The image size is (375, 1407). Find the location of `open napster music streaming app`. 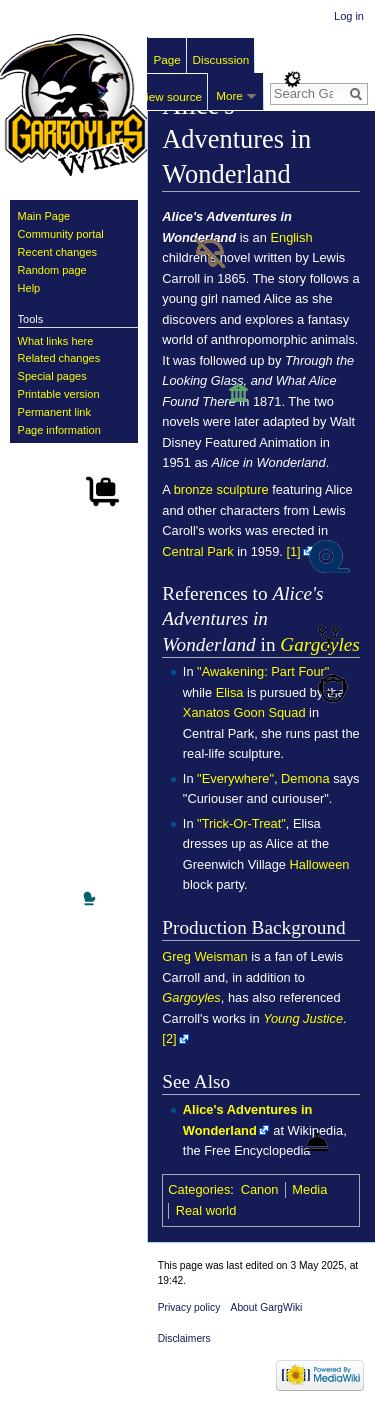

open napster music streaming app is located at coordinates (333, 688).